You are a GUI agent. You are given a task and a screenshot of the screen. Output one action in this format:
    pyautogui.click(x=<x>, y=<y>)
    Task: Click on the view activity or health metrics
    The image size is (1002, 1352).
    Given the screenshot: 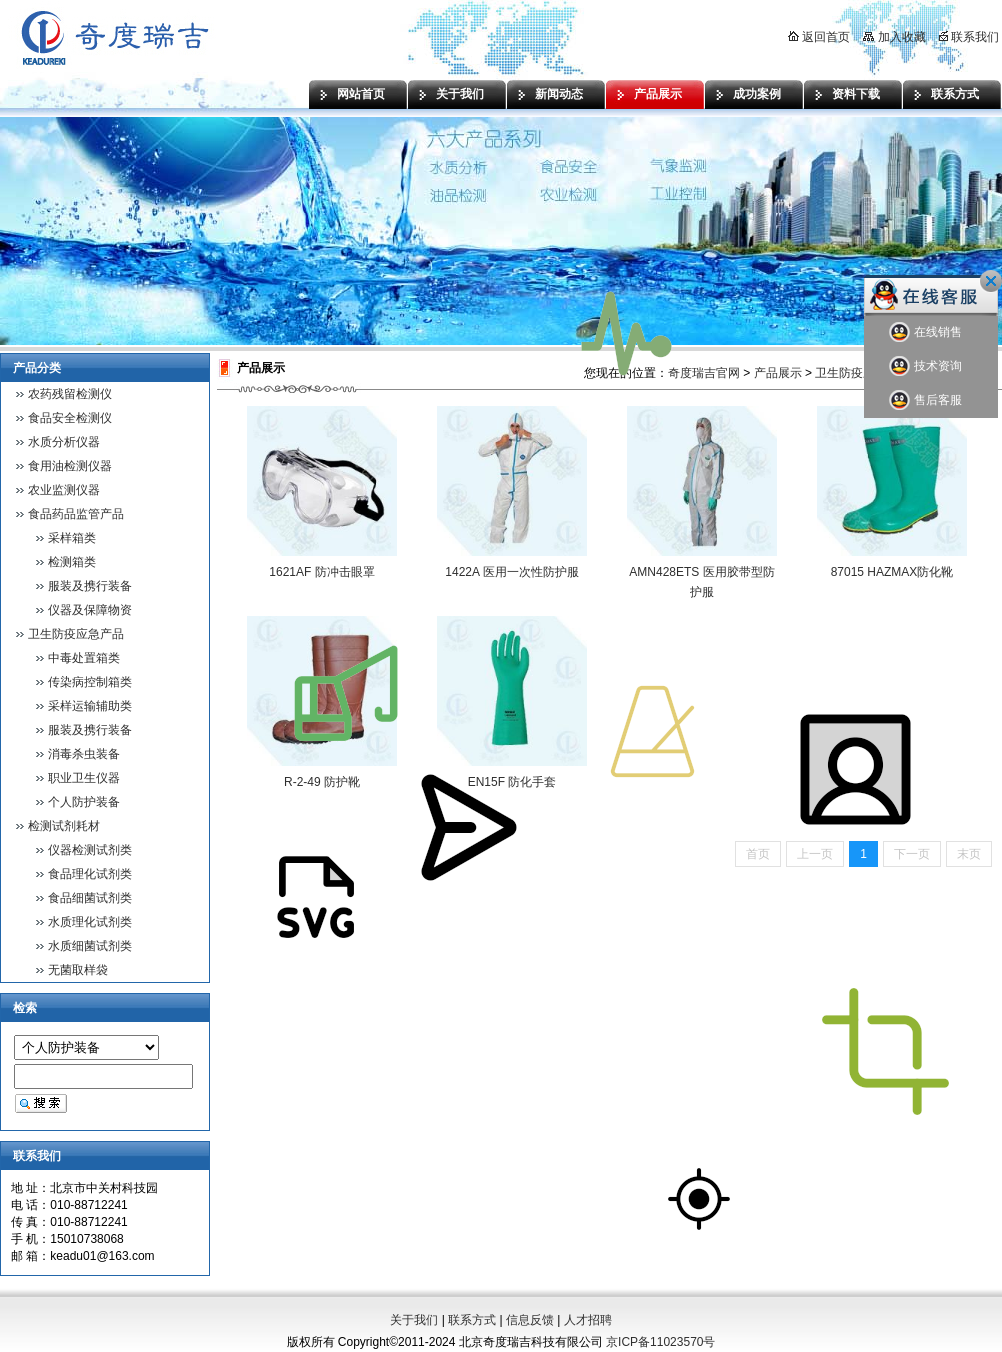 What is the action you would take?
    pyautogui.click(x=626, y=333)
    